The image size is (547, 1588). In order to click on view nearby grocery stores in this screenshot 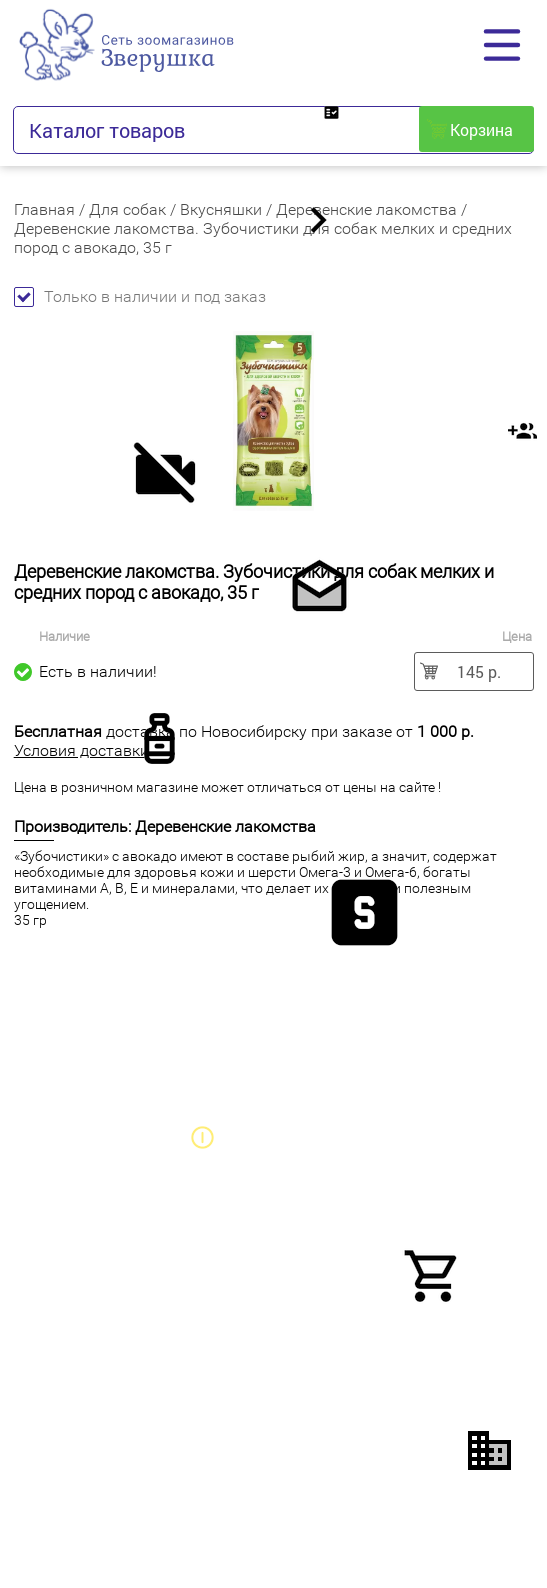, I will do `click(433, 1276)`.